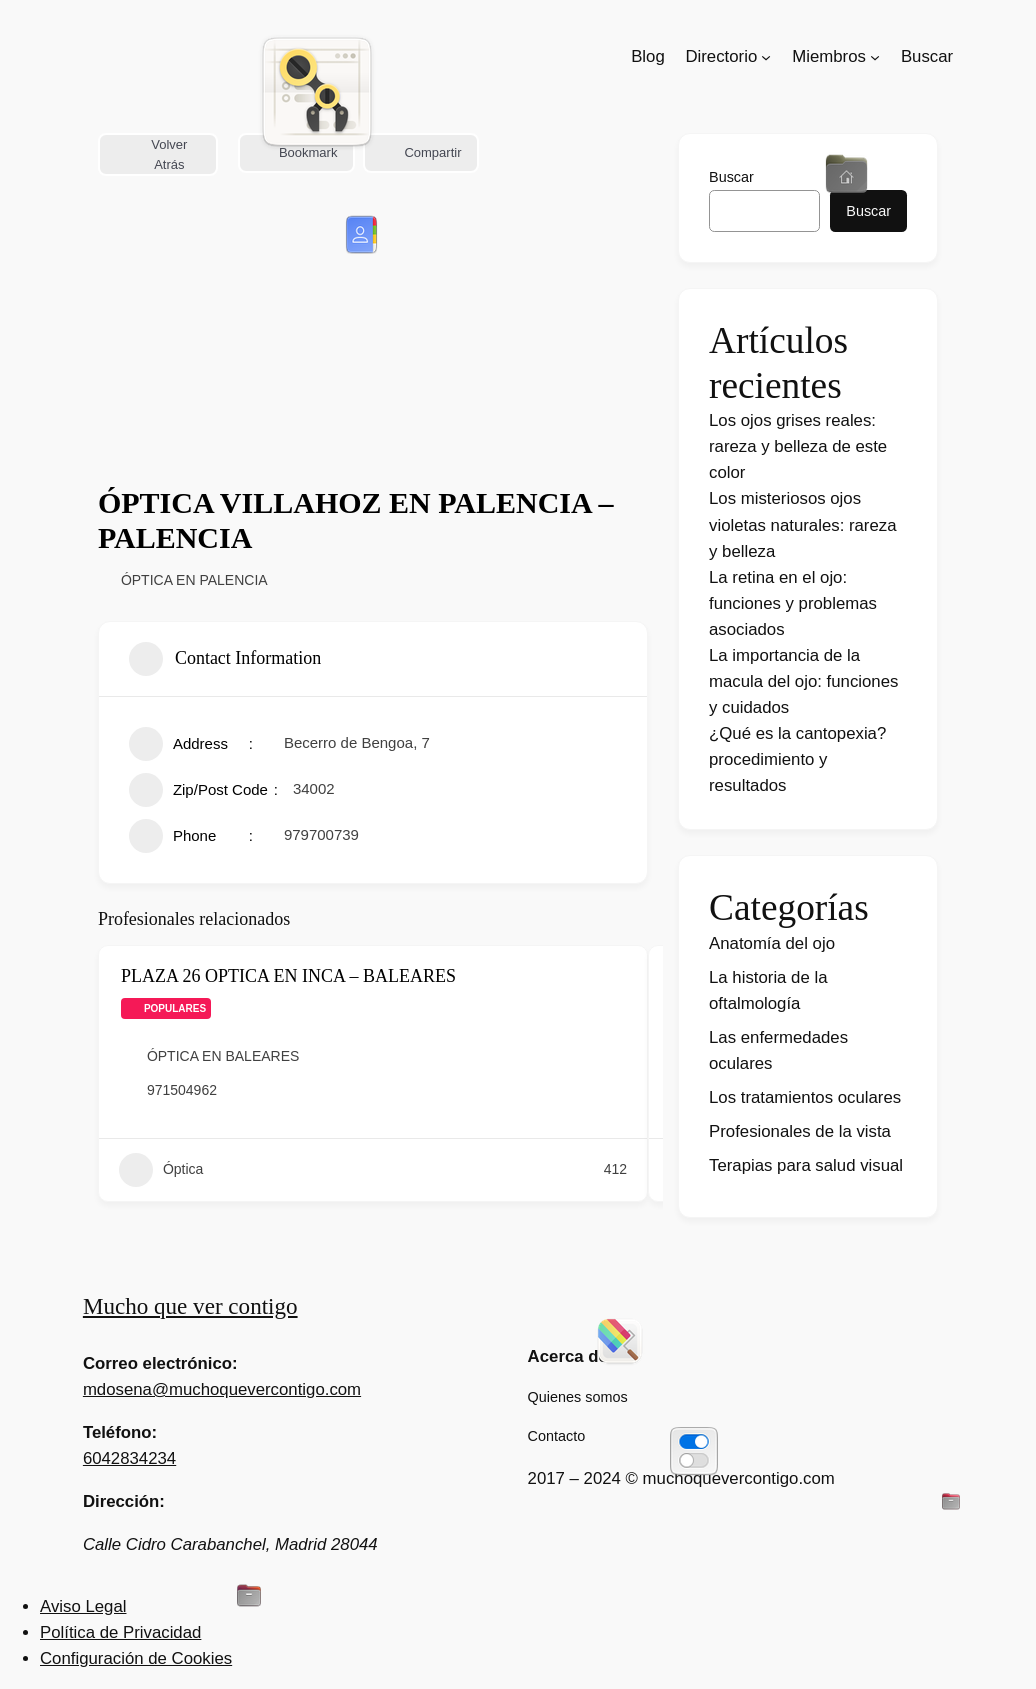 The height and width of the screenshot is (1689, 1036). Describe the element at coordinates (317, 92) in the screenshot. I see `open the builder app for development projects` at that location.